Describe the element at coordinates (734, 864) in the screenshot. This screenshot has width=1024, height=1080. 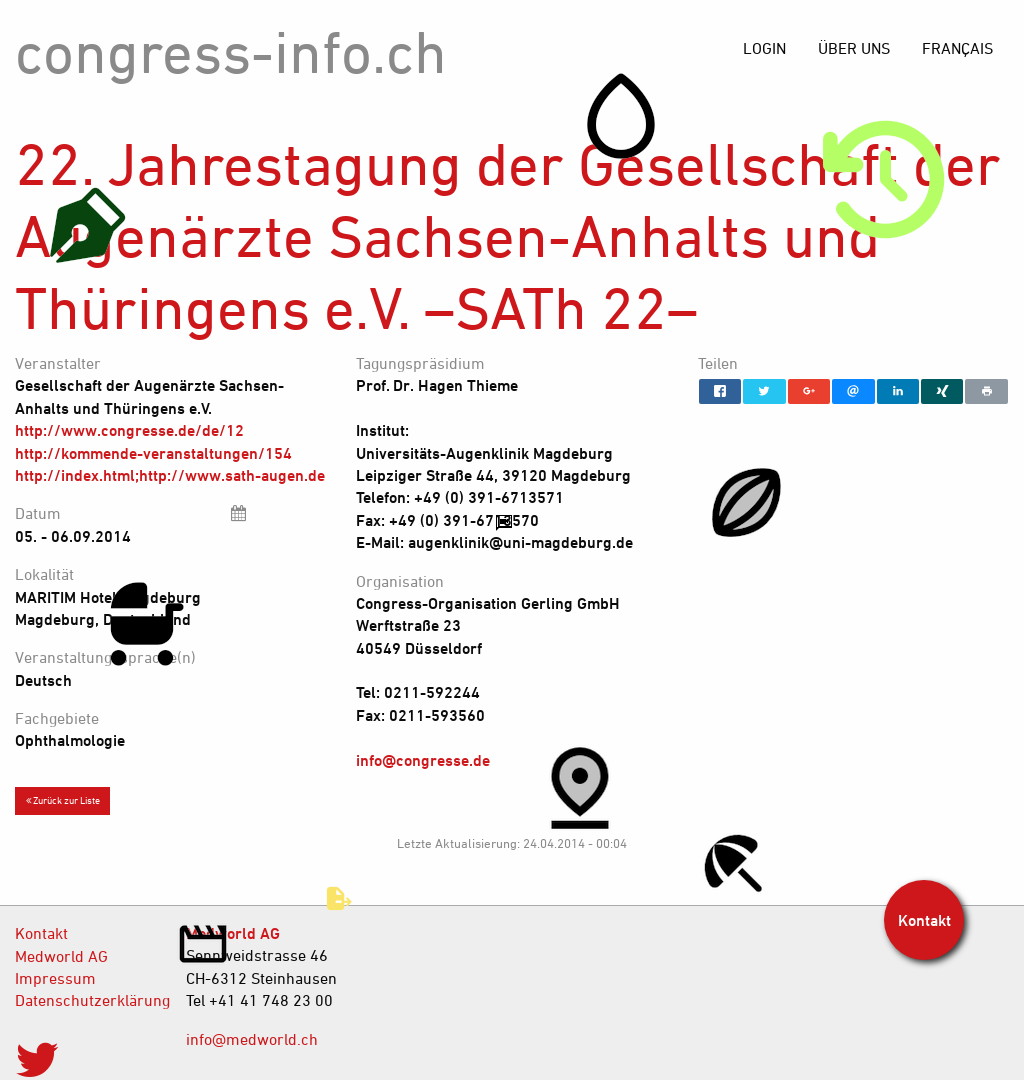
I see `access beach or vacation-related features` at that location.